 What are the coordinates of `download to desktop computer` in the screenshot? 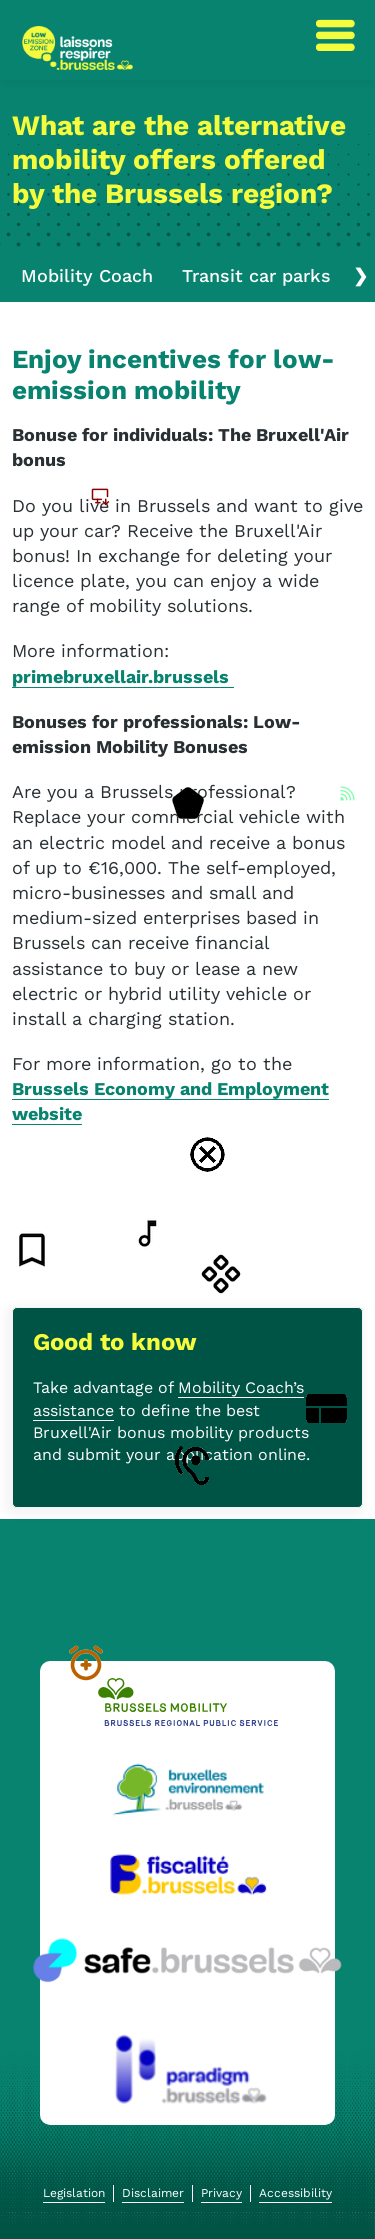 It's located at (100, 496).